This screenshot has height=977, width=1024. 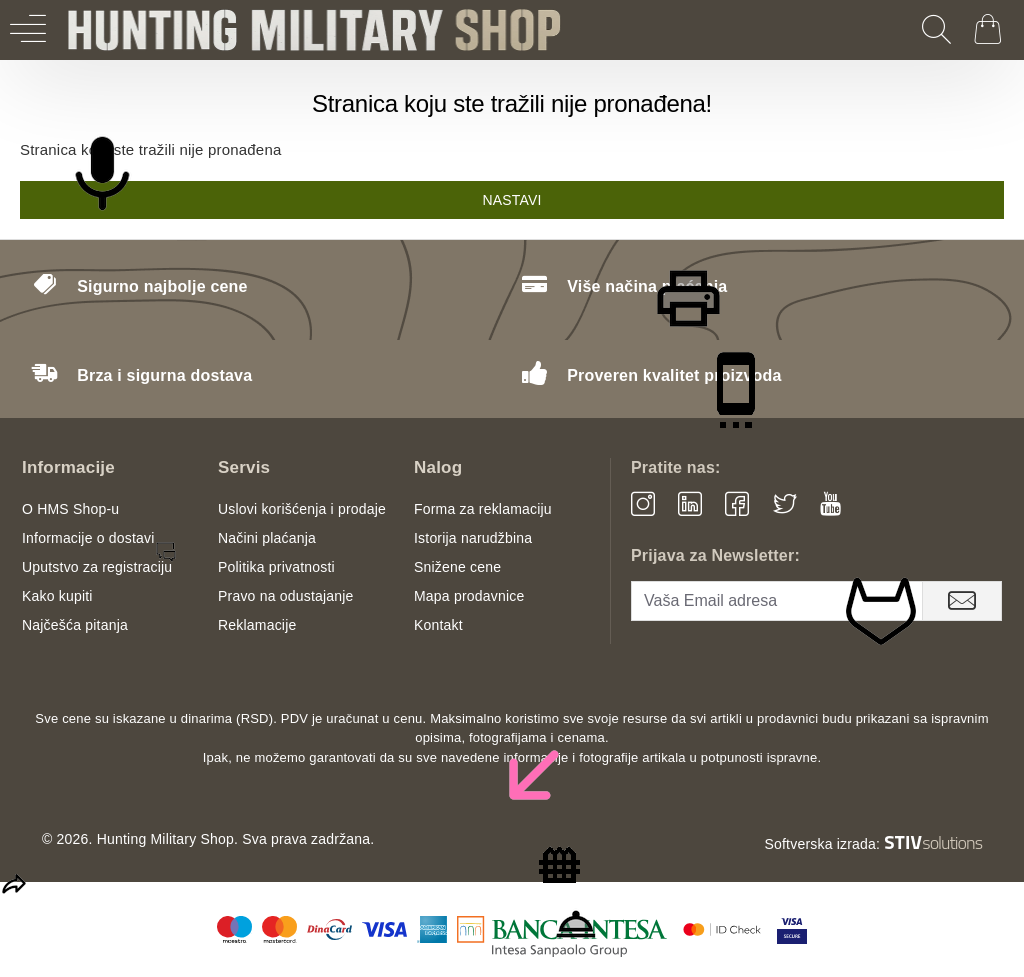 What do you see at coordinates (166, 552) in the screenshot?
I see `open discussion thread or comments` at bounding box center [166, 552].